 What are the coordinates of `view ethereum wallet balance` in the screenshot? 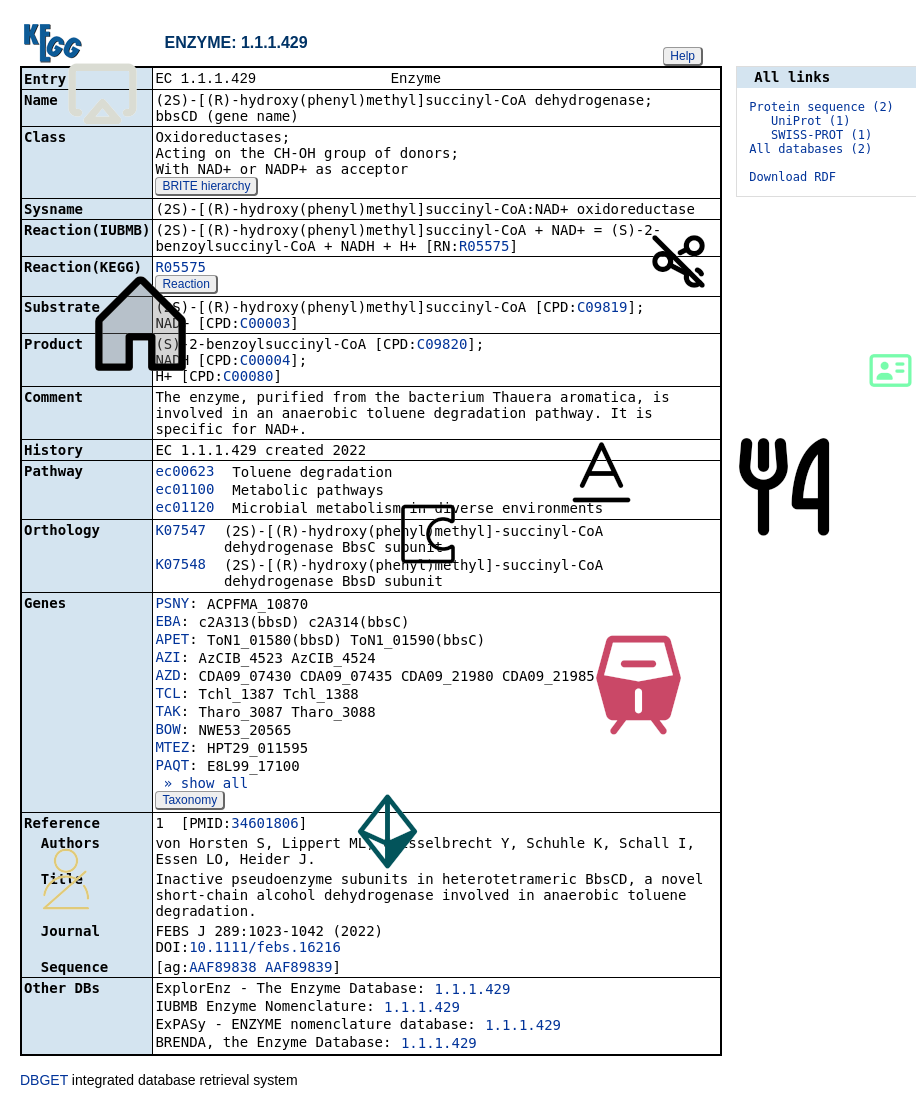 It's located at (387, 831).